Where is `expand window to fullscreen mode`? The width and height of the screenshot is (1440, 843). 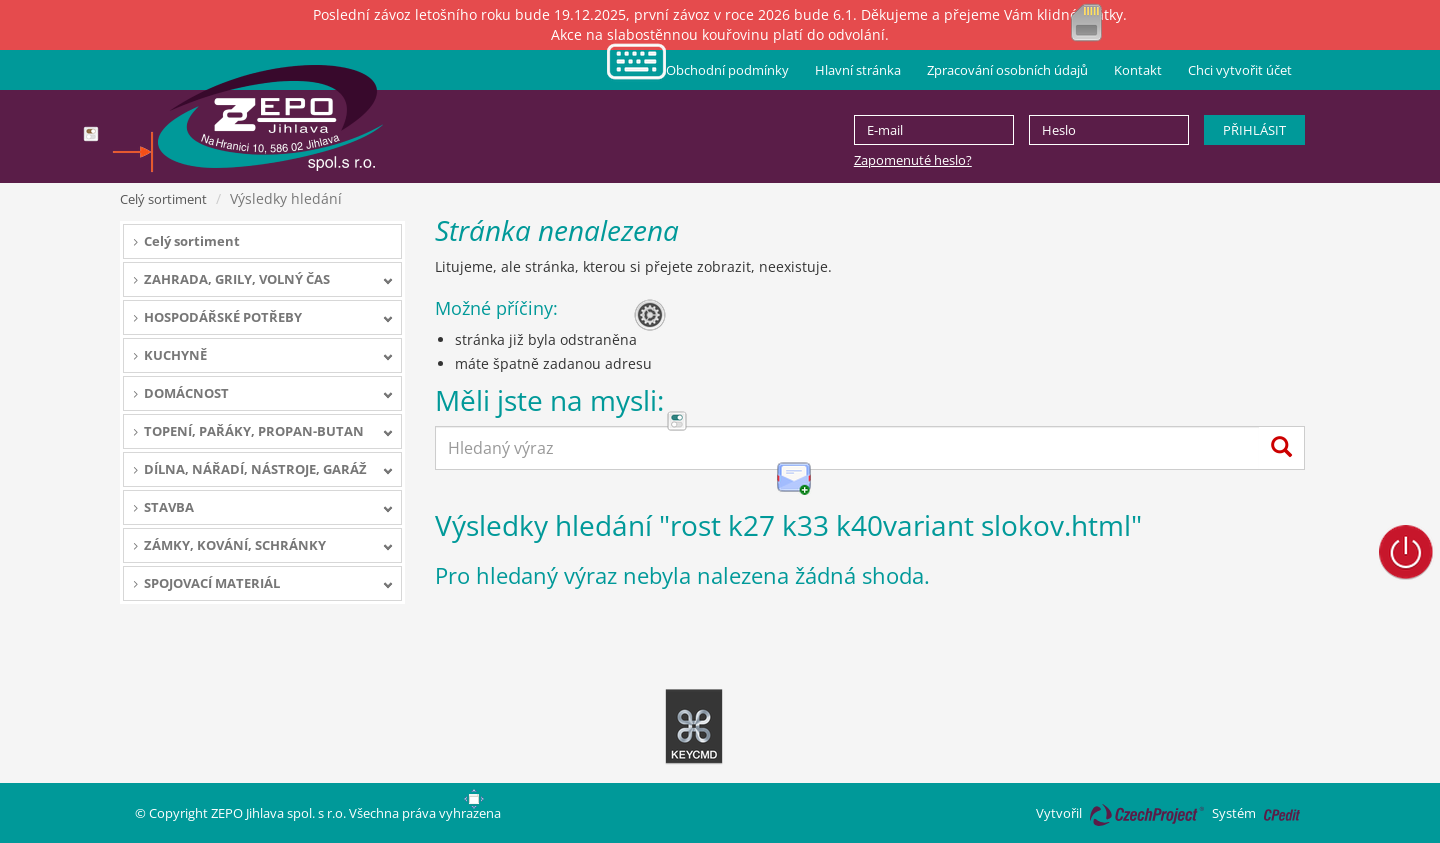
expand window to fullscreen mode is located at coordinates (474, 799).